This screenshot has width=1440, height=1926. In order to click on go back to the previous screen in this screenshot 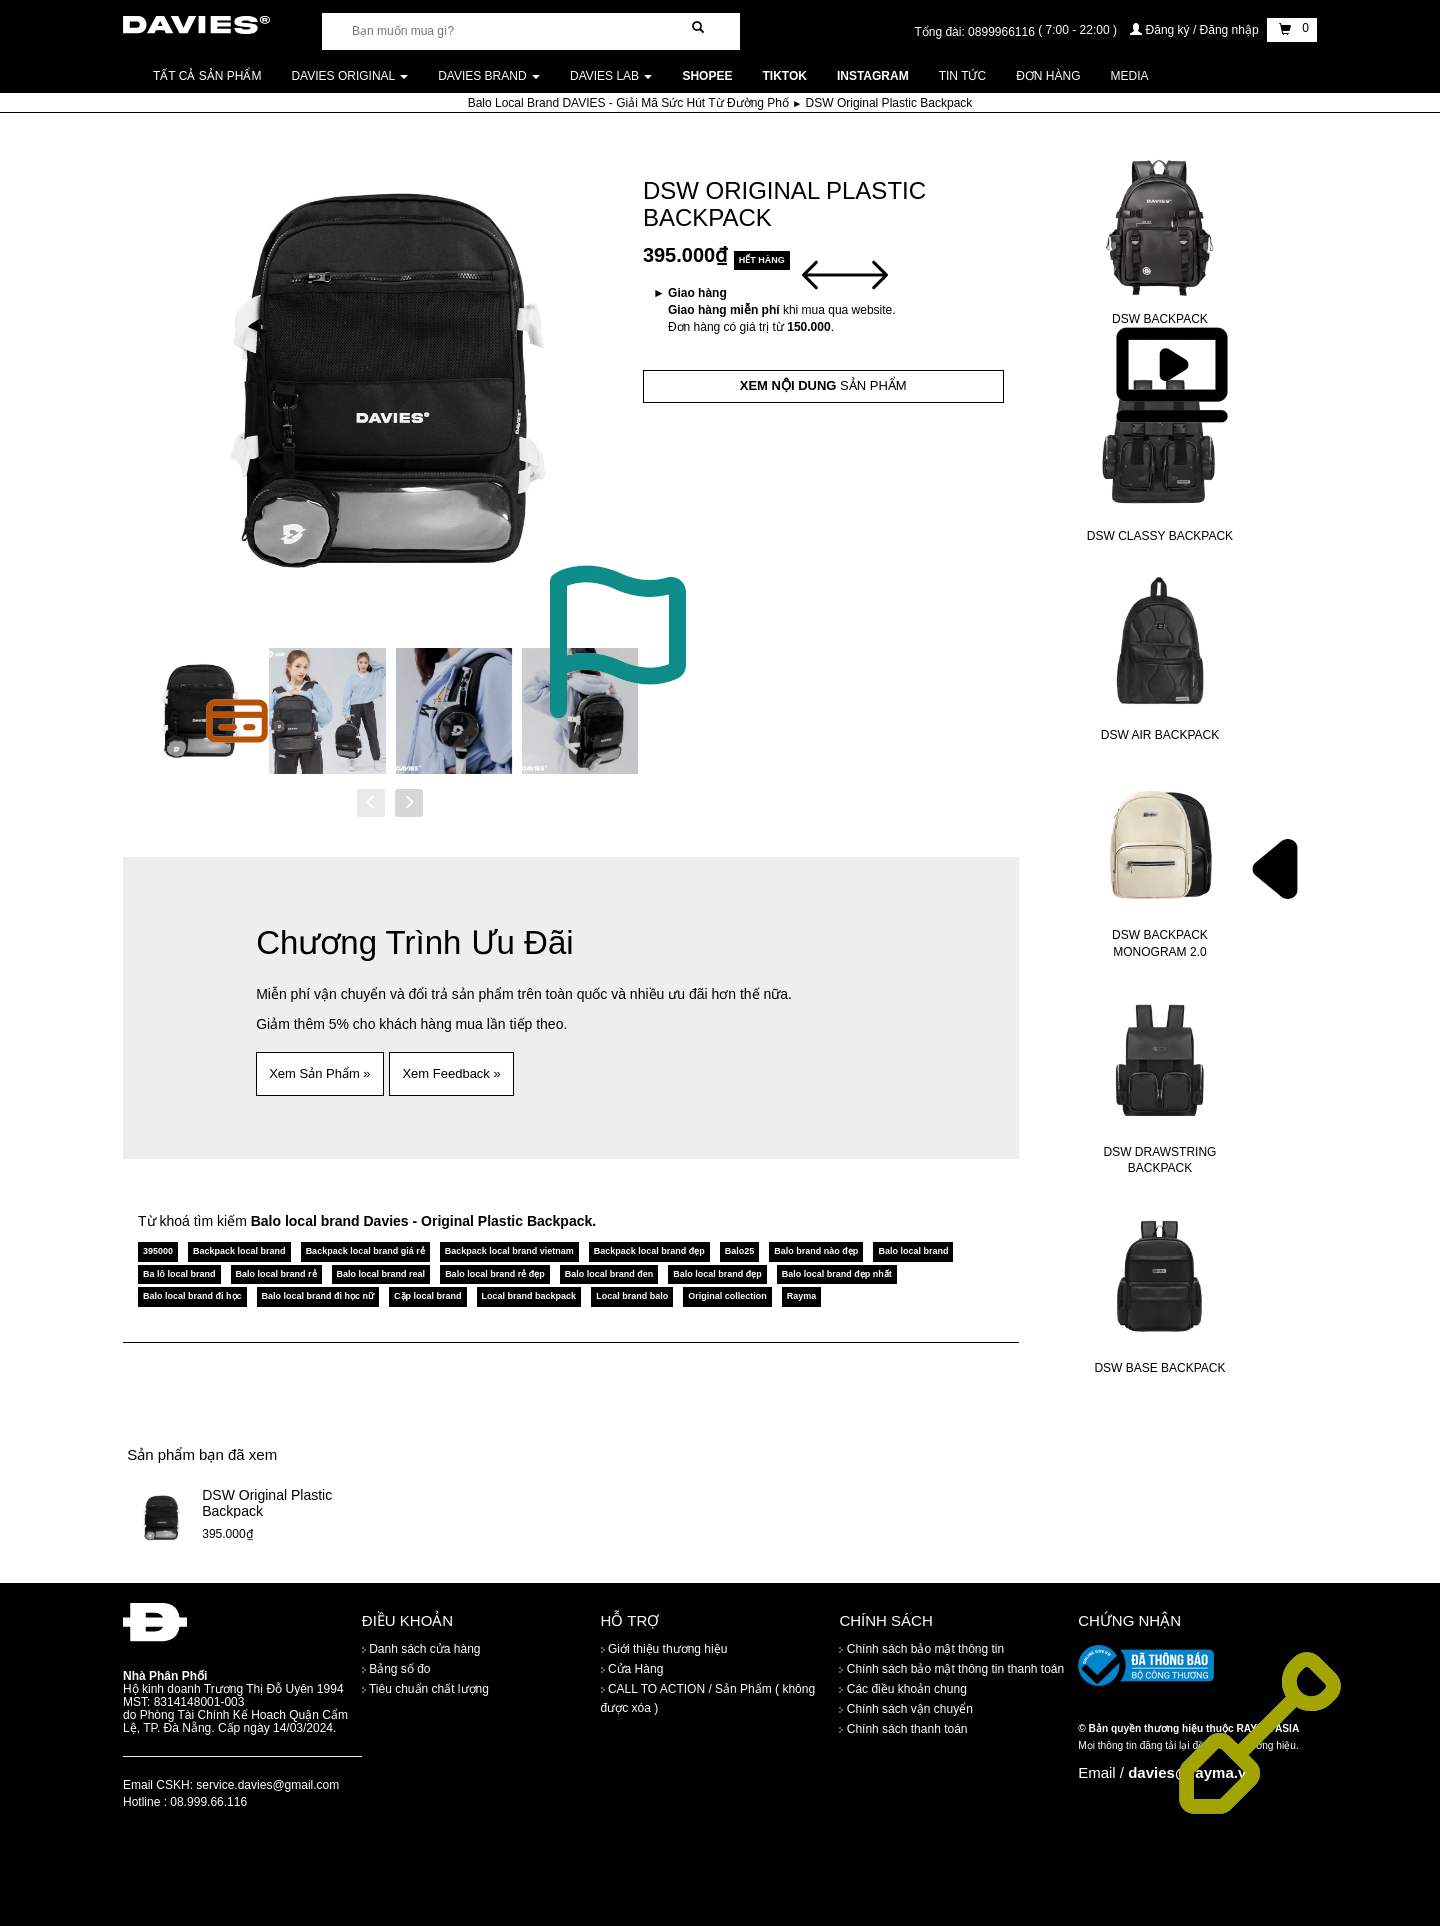, I will do `click(1280, 869)`.